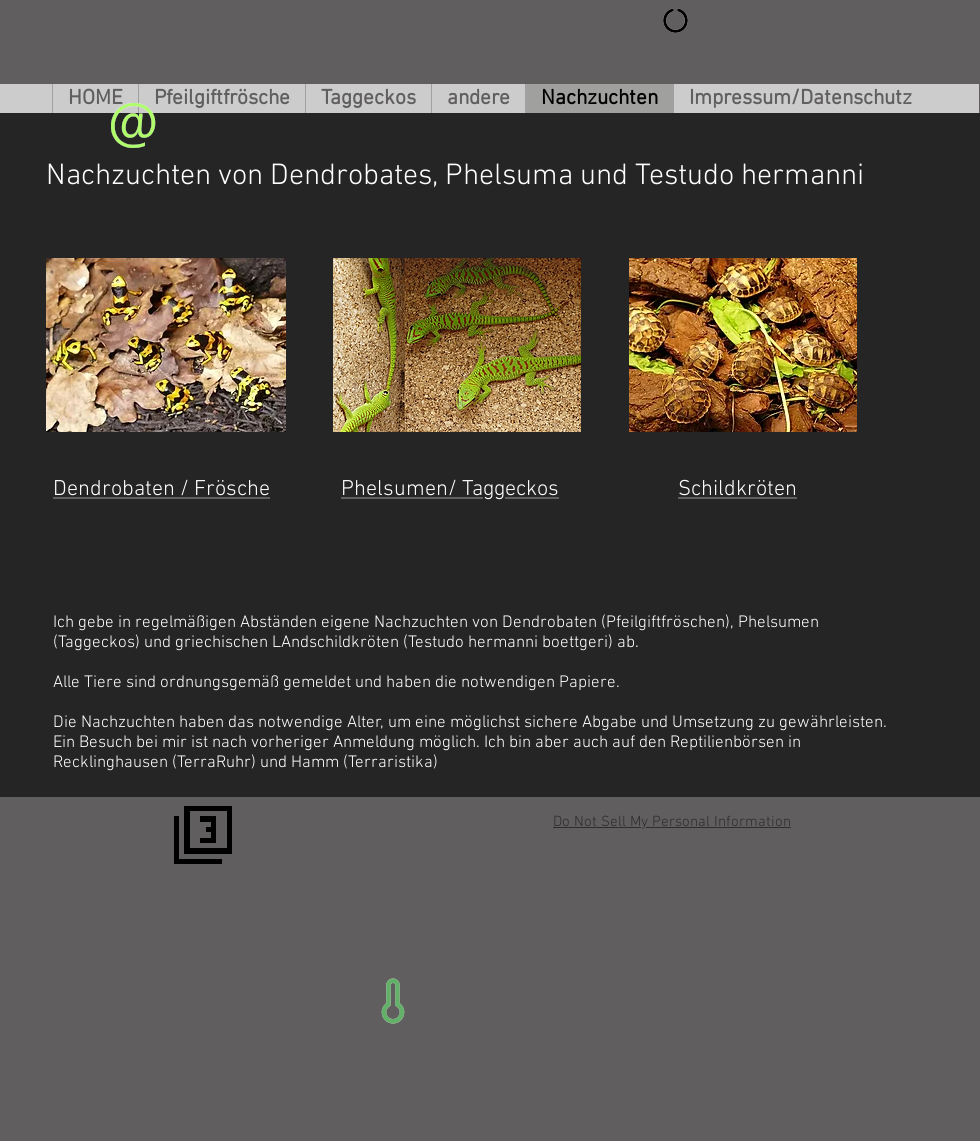  I want to click on view current temperature, so click(393, 1001).